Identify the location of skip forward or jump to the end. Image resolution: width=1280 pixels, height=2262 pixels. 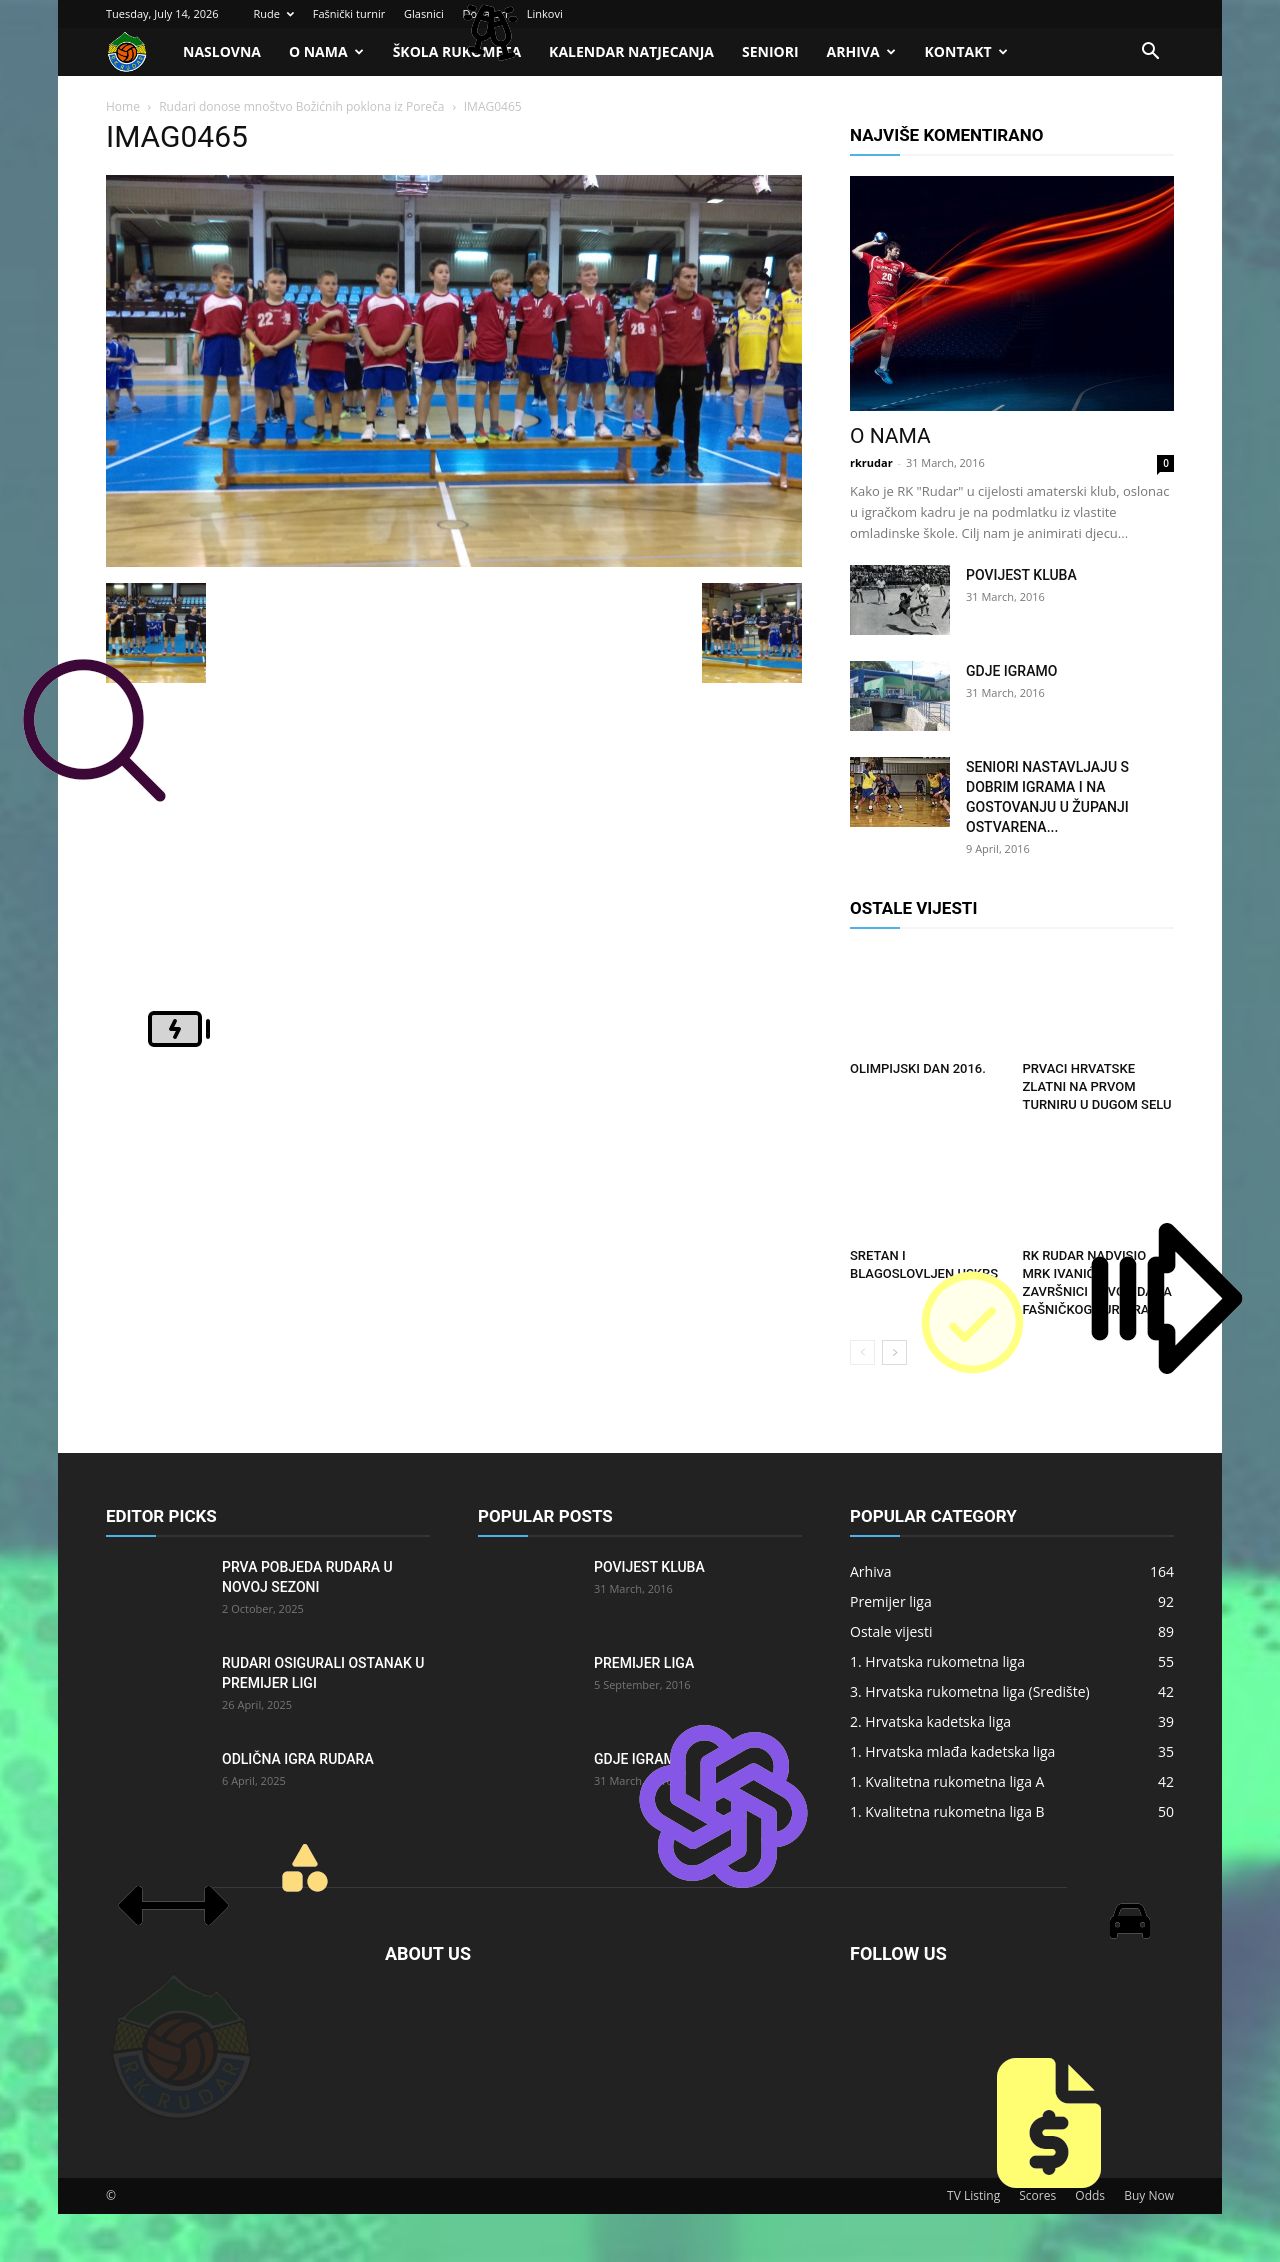
(1161, 1298).